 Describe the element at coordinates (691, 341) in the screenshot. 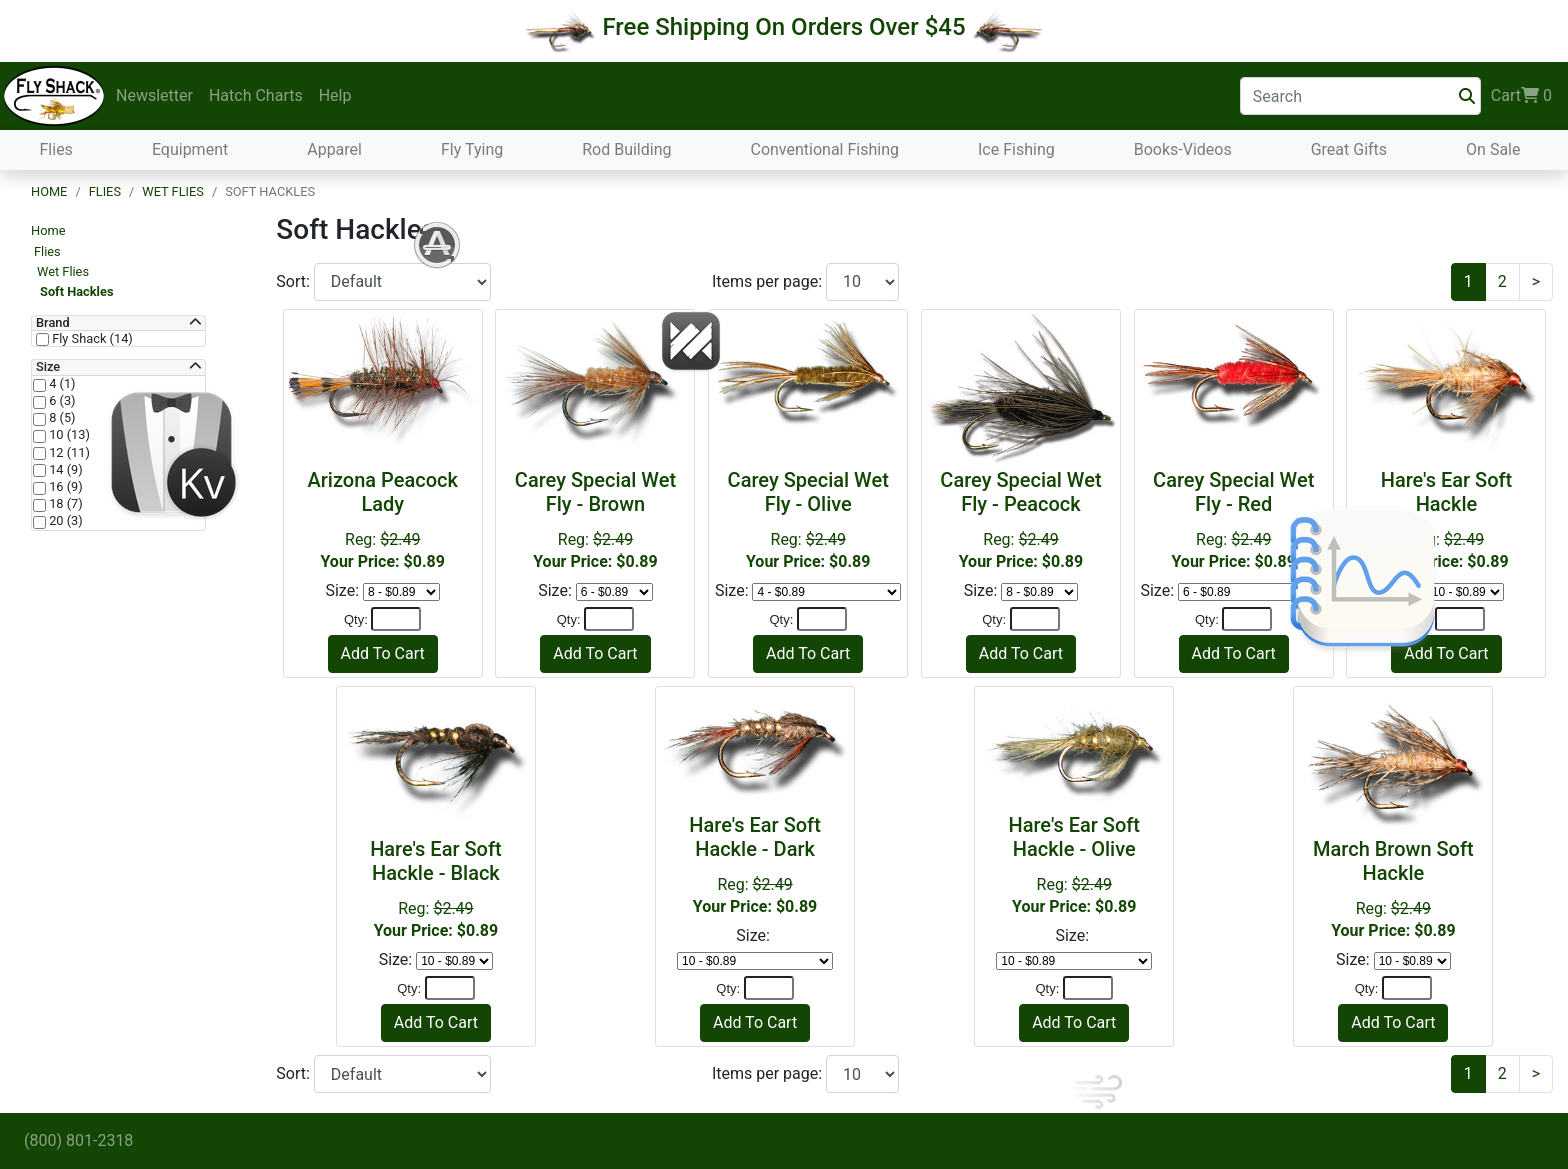

I see `launch Dota Underlords game` at that location.